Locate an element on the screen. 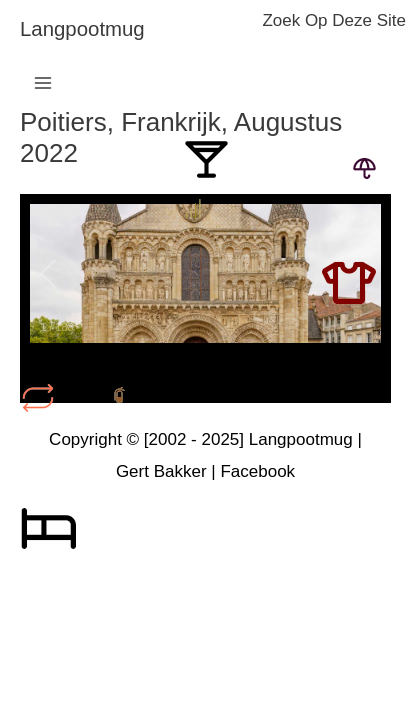 This screenshot has width=411, height=720. enable repeat mode for media playback is located at coordinates (38, 398).